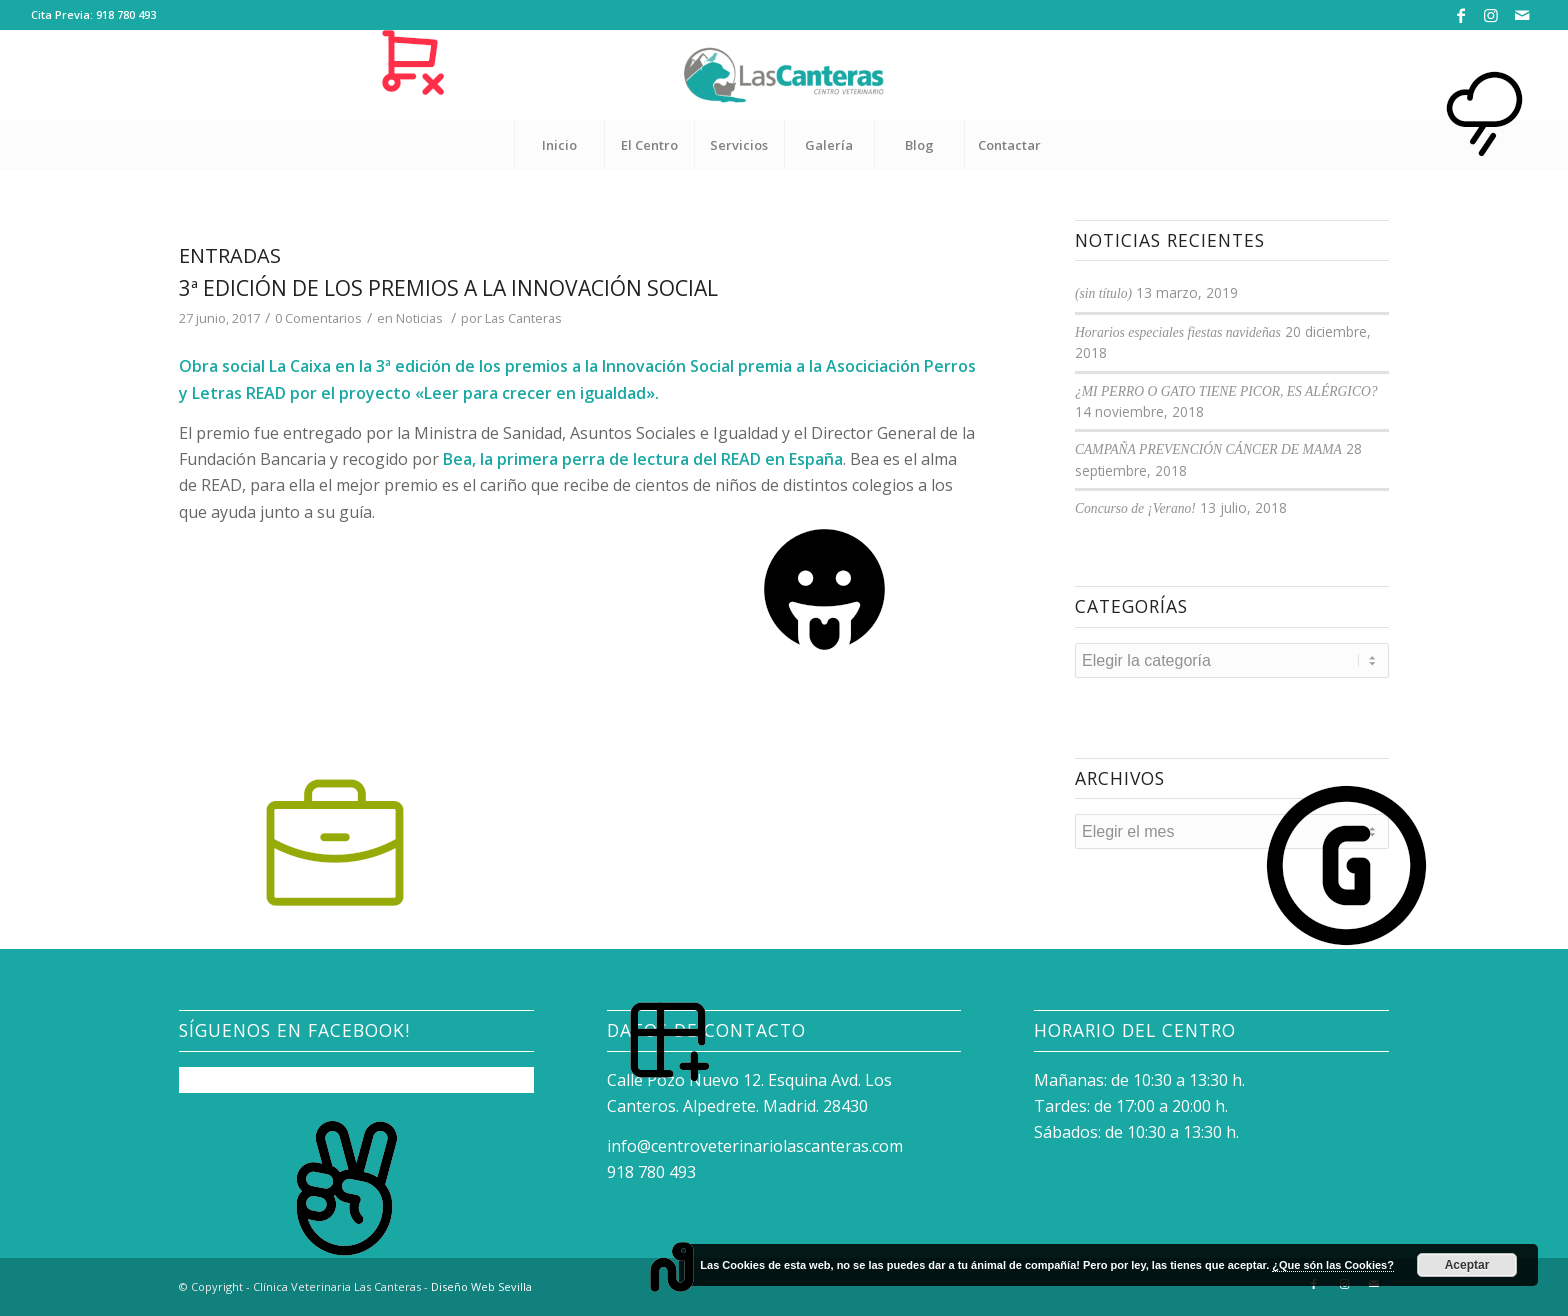  Describe the element at coordinates (824, 589) in the screenshot. I see `add a playful or silly reaction` at that location.